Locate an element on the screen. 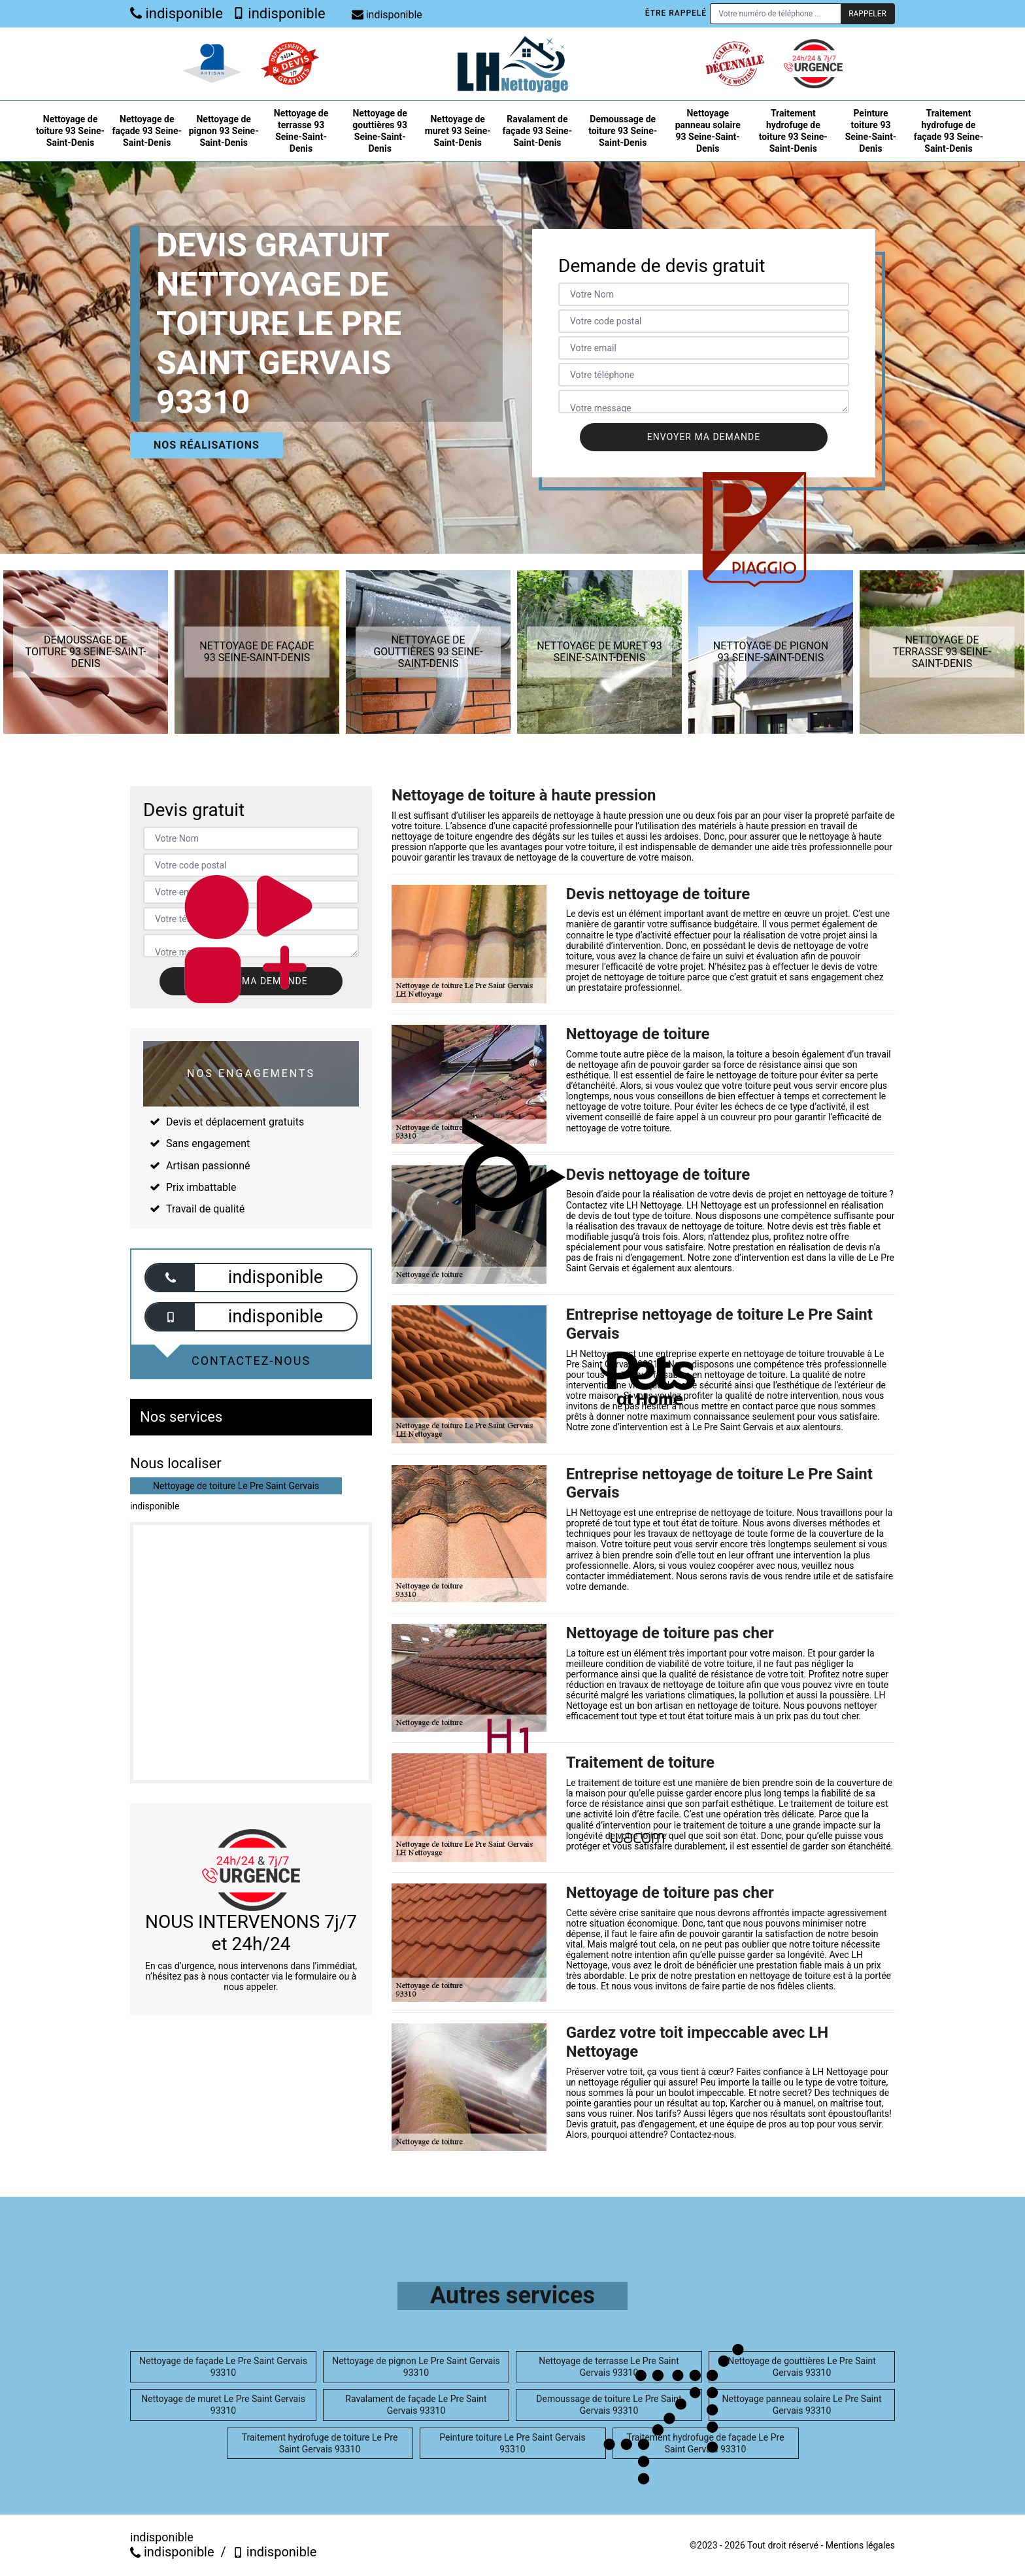 Image resolution: width=1025 pixels, height=2576 pixels. open the Indigo app is located at coordinates (673, 2414).